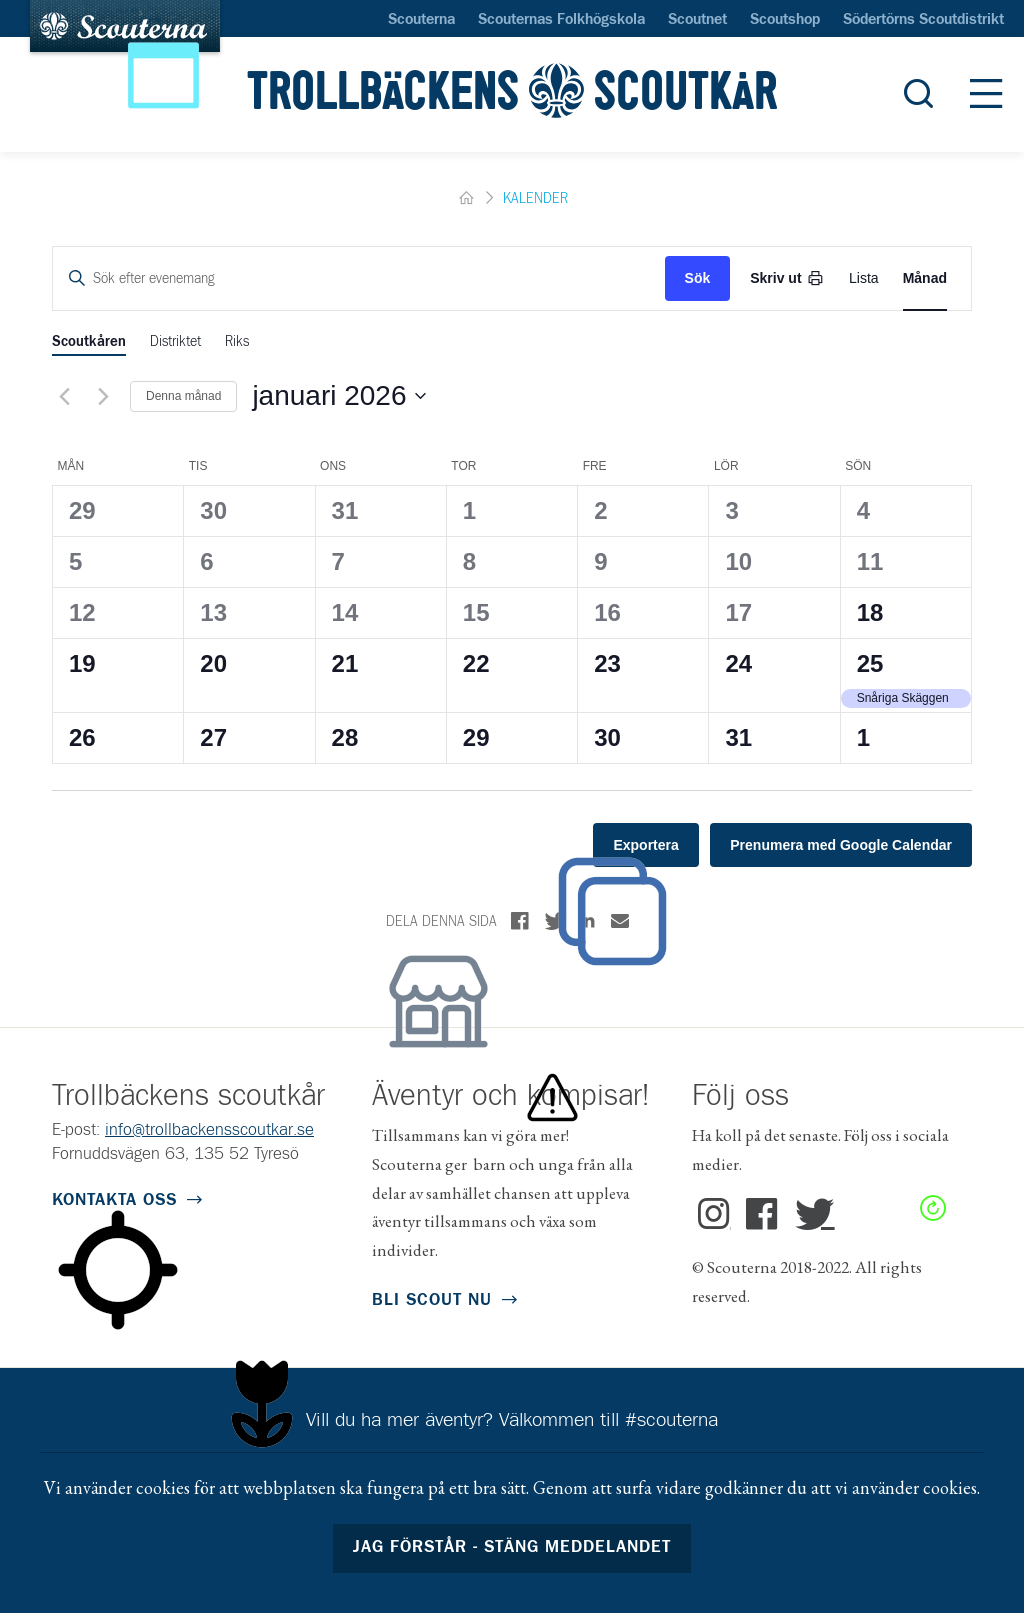 This screenshot has width=1024, height=1613. What do you see at coordinates (262, 1404) in the screenshot?
I see `enable macro or close-up camera mode` at bounding box center [262, 1404].